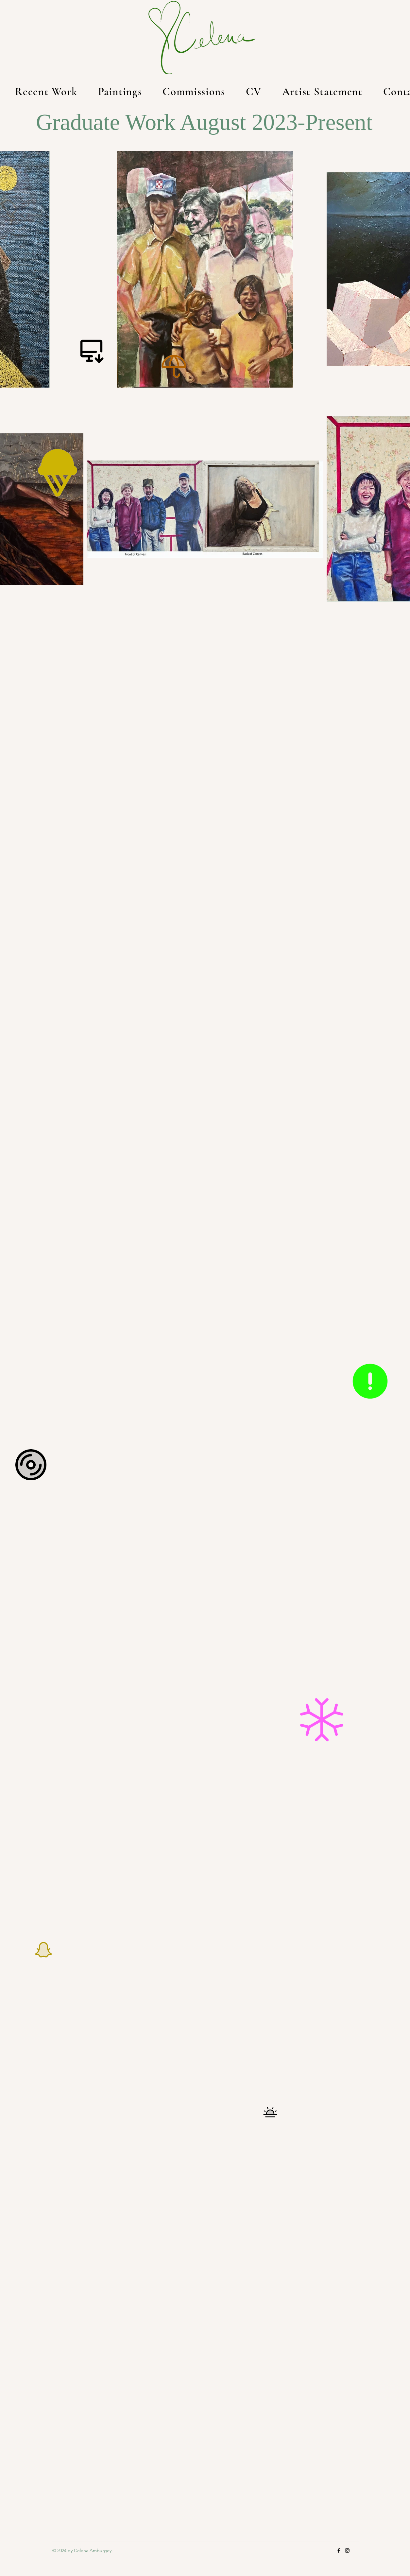  I want to click on indicates an error or warning state, so click(370, 1381).